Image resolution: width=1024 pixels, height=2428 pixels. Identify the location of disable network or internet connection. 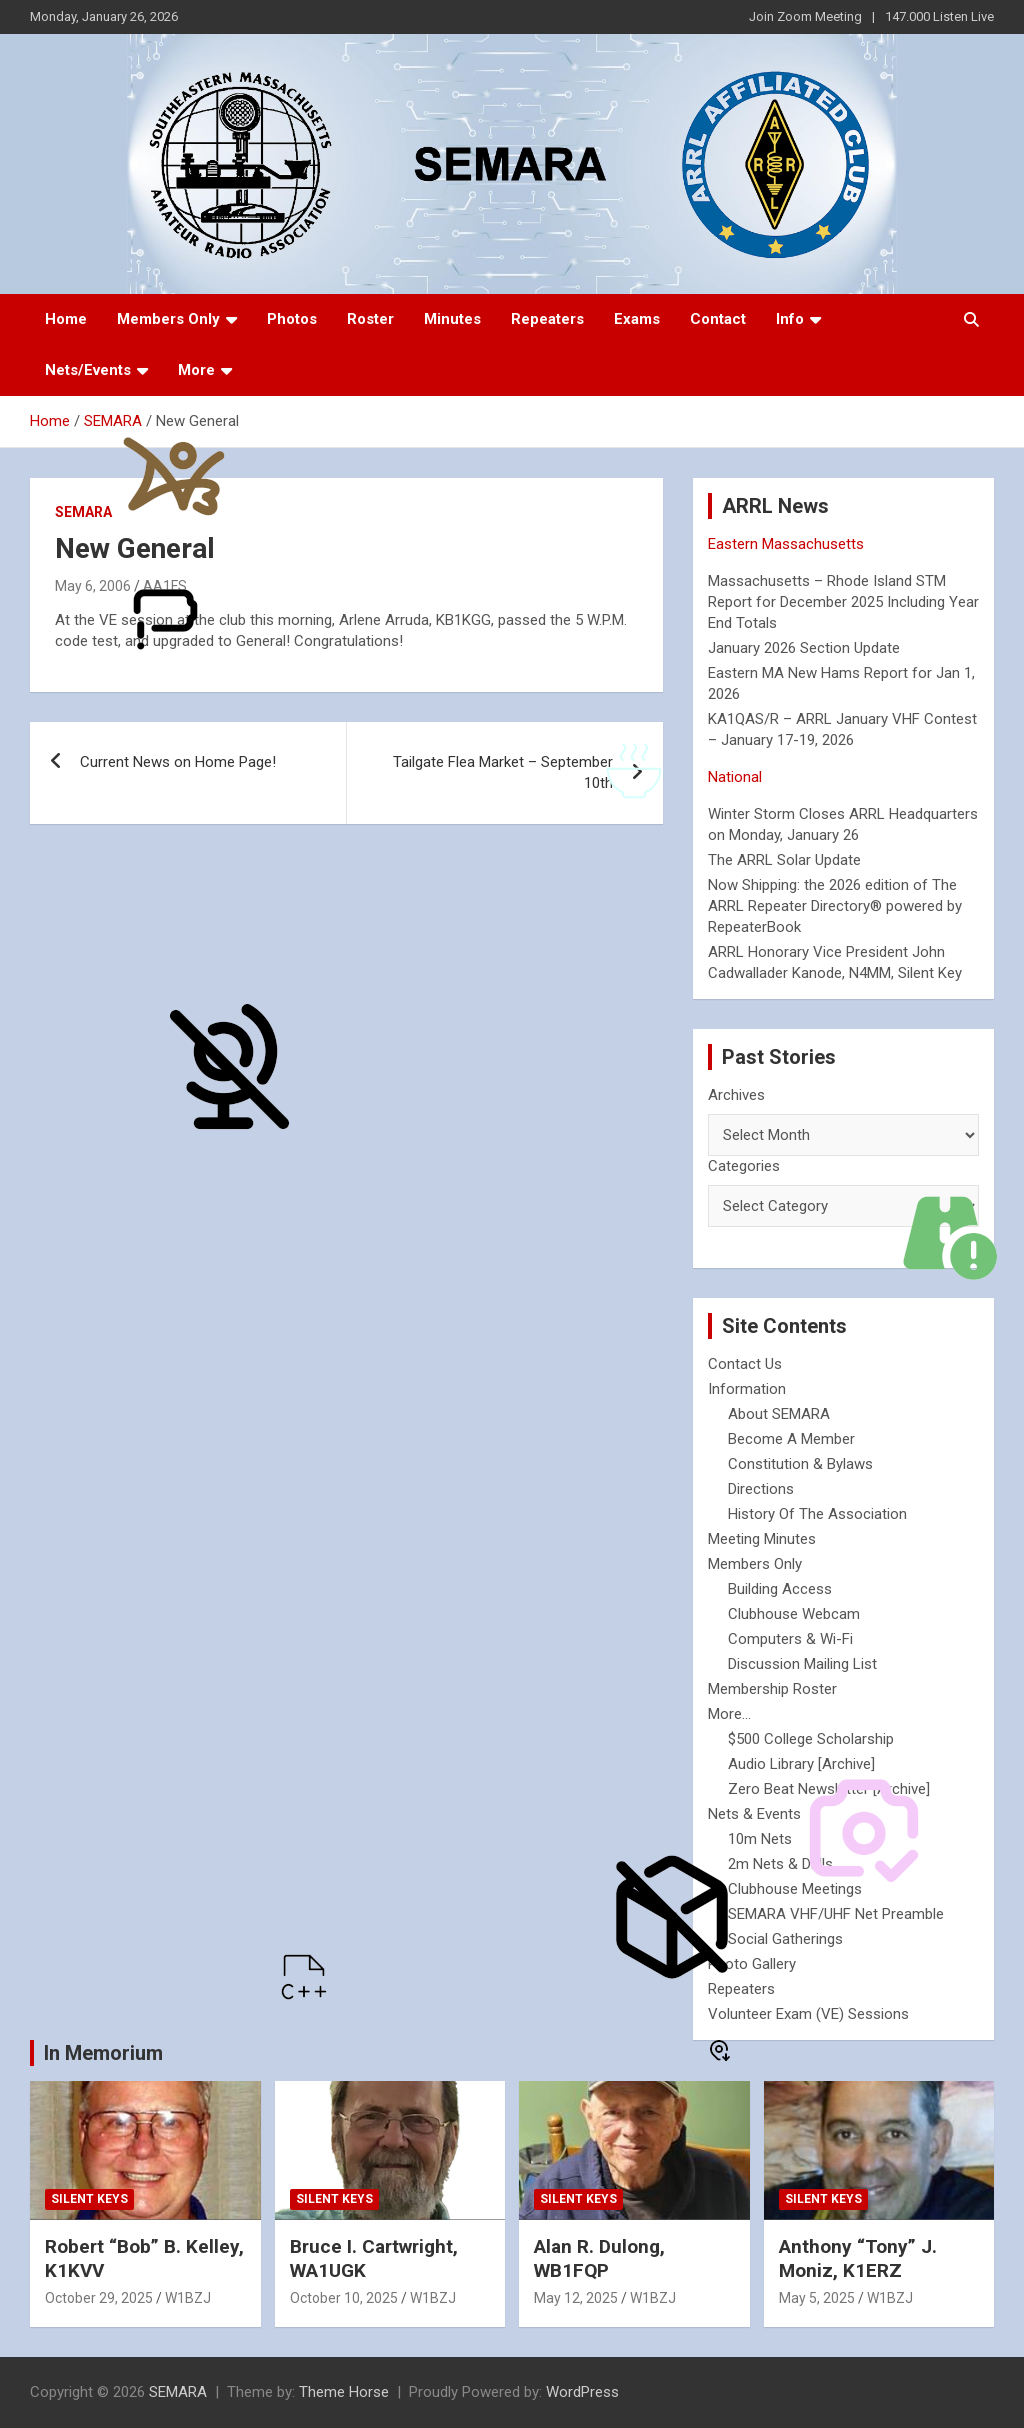
(229, 1069).